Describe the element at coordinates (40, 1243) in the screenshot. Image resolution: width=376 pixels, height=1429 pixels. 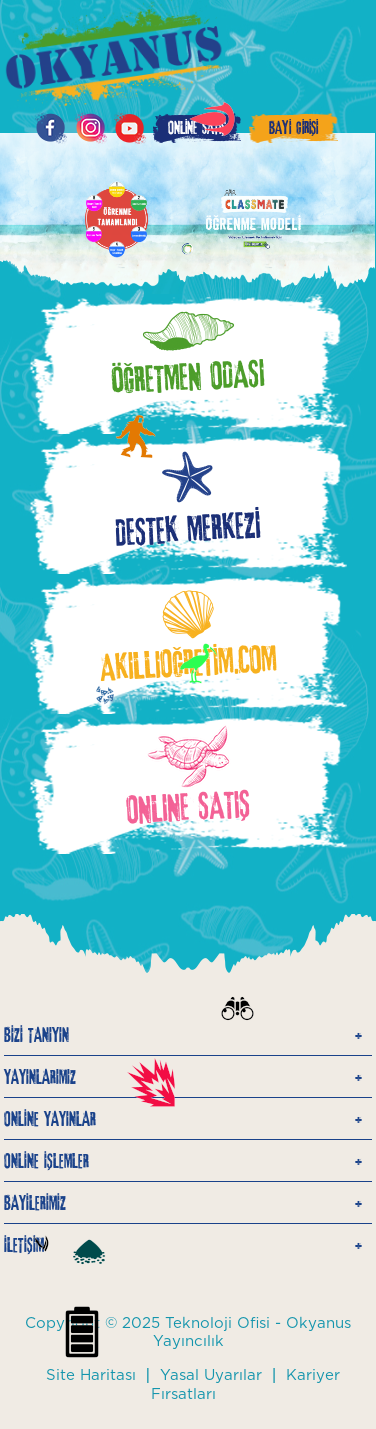
I see `indicates a tearing or ripping action in gameplay` at that location.